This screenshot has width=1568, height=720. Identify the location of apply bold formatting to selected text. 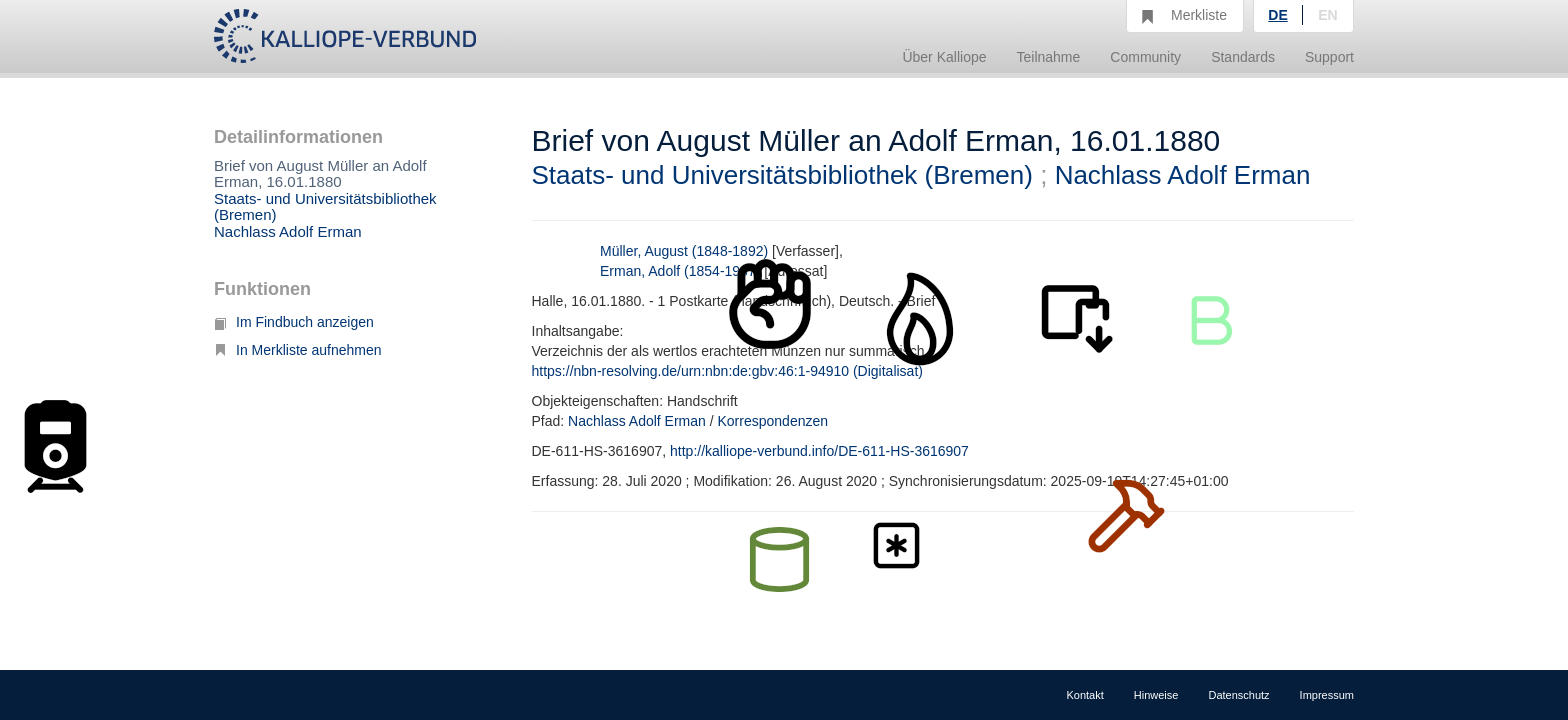
(1210, 320).